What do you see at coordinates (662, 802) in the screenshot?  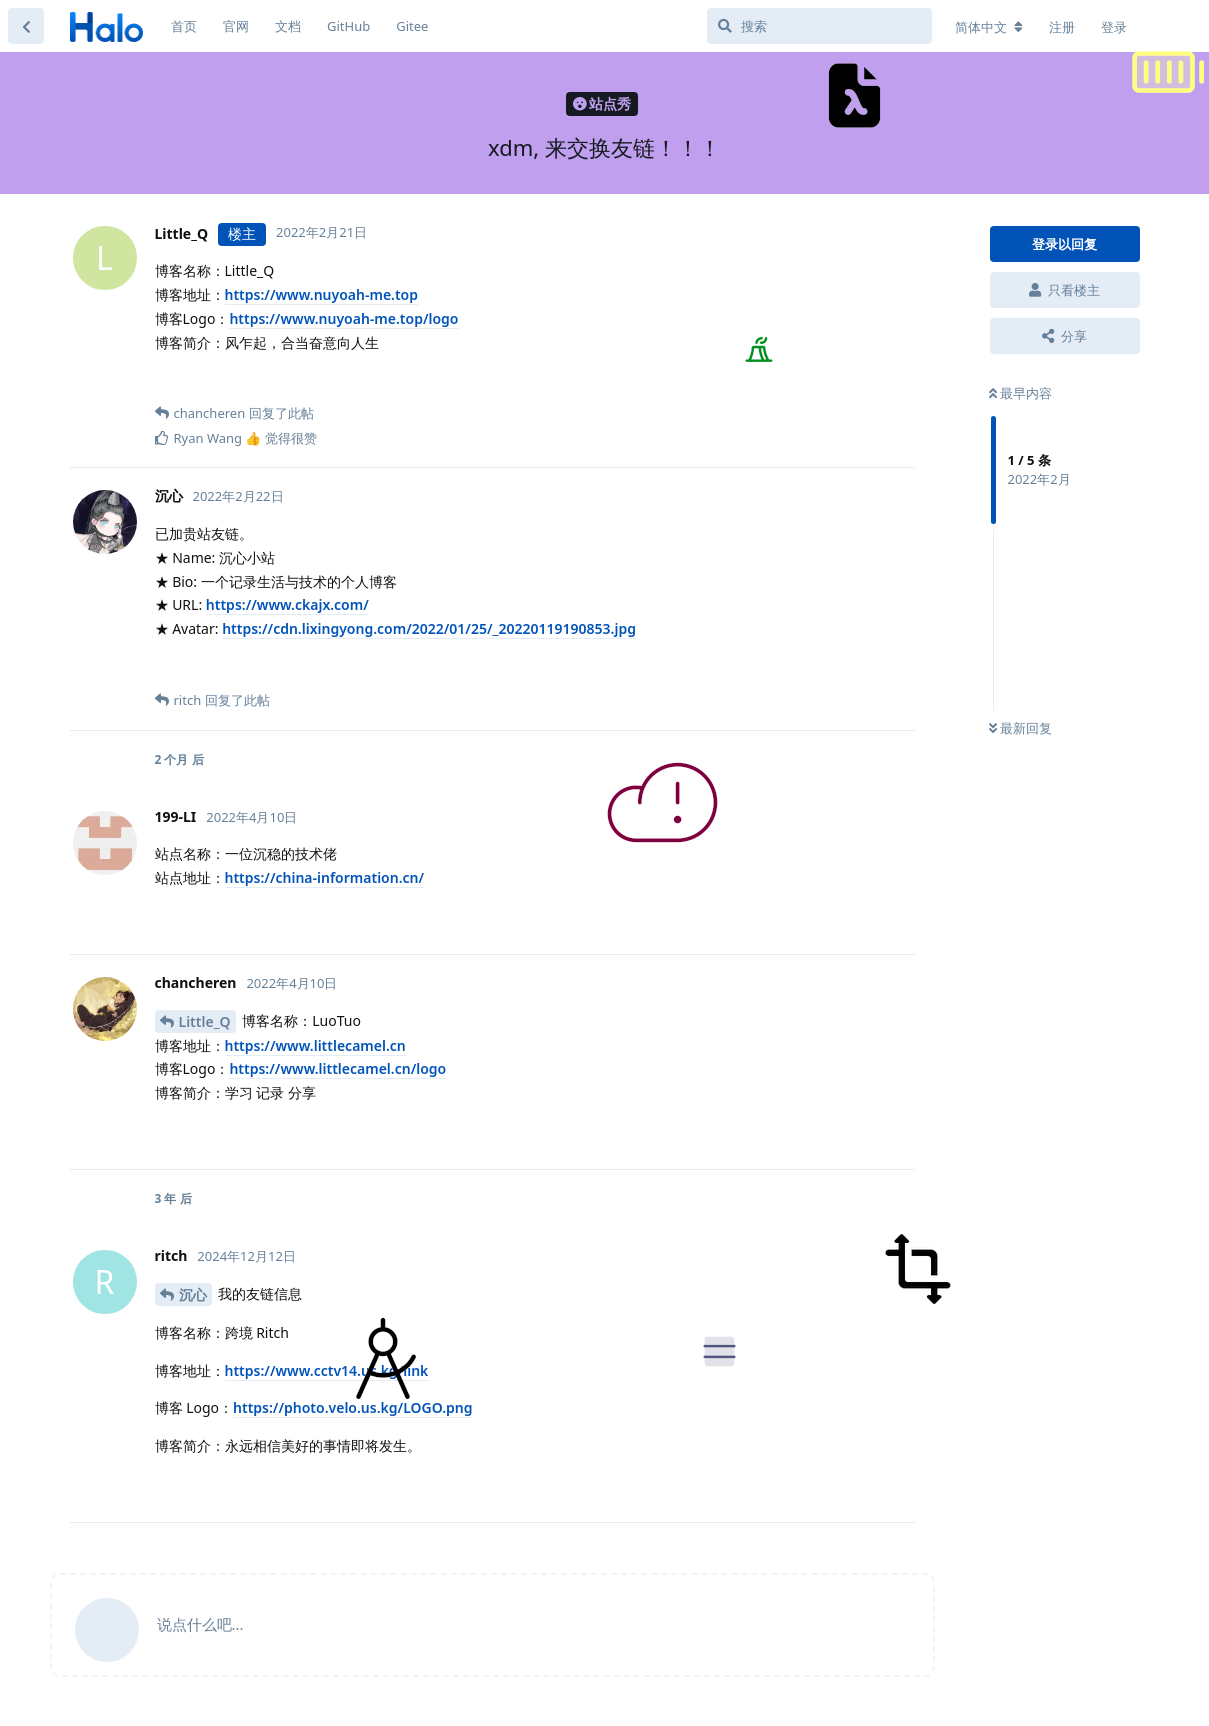 I see `cloud storage warning or alert` at bounding box center [662, 802].